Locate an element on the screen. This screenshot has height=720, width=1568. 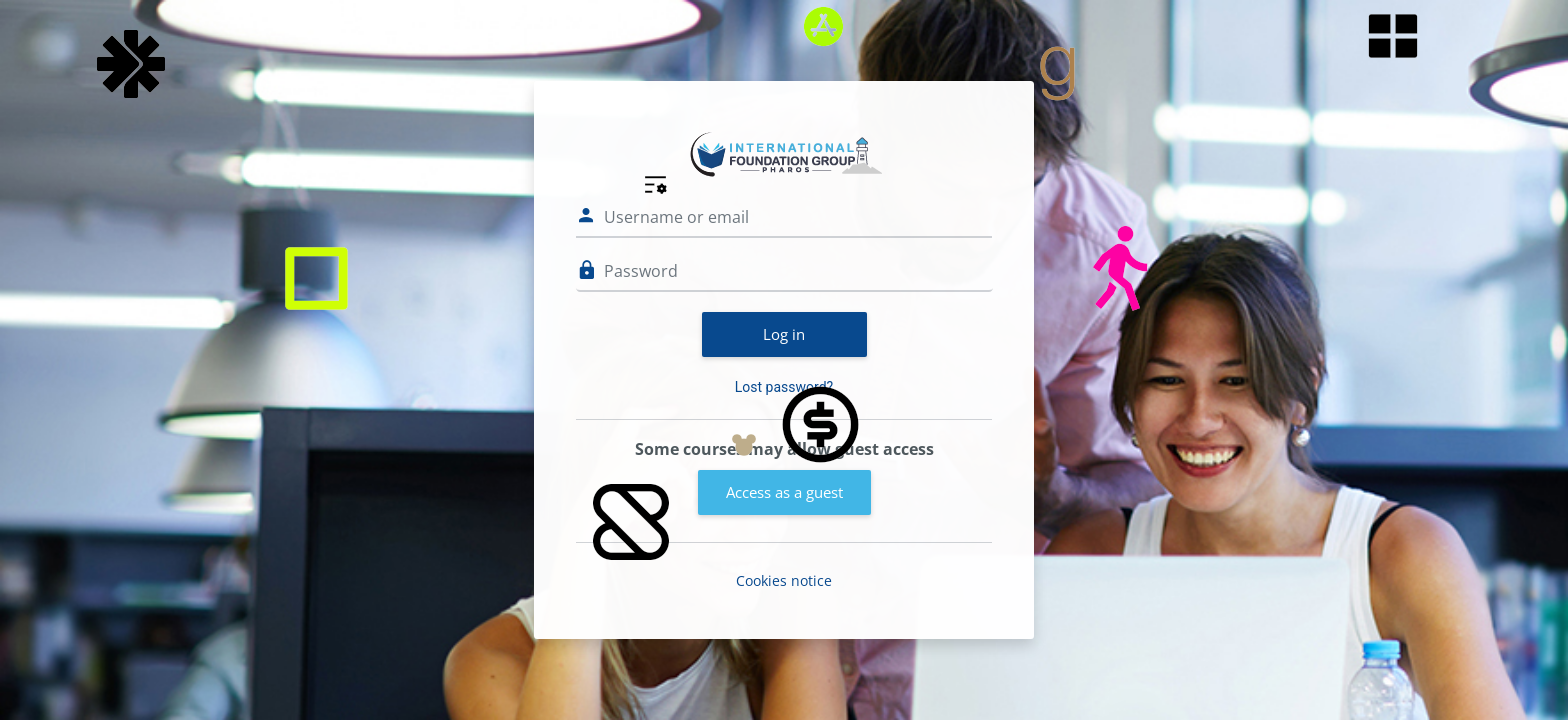
open the Shortcut project management app is located at coordinates (631, 522).